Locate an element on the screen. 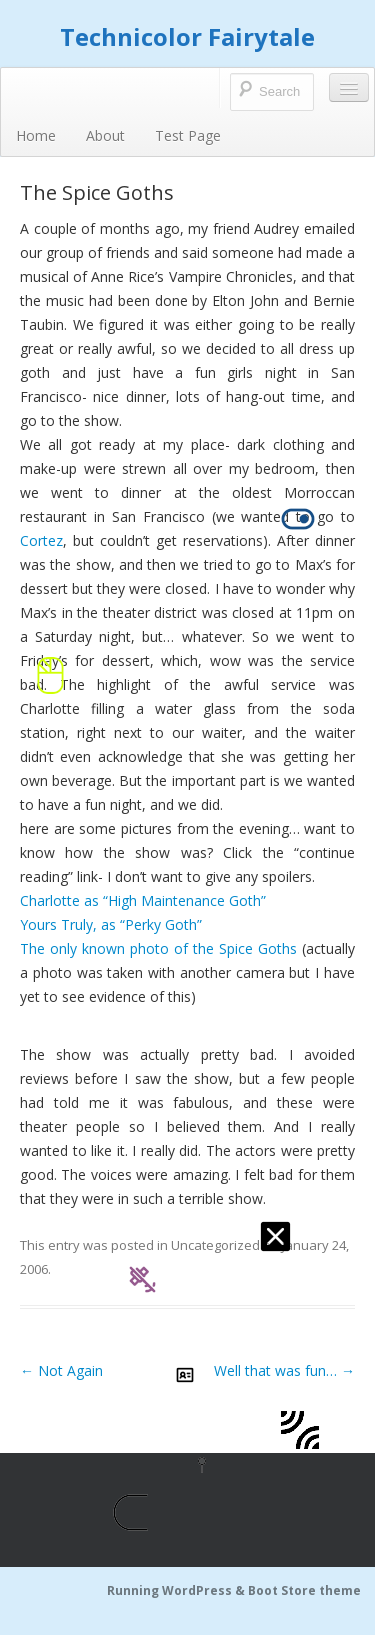  enable lens flare or light leak effect is located at coordinates (300, 1430).